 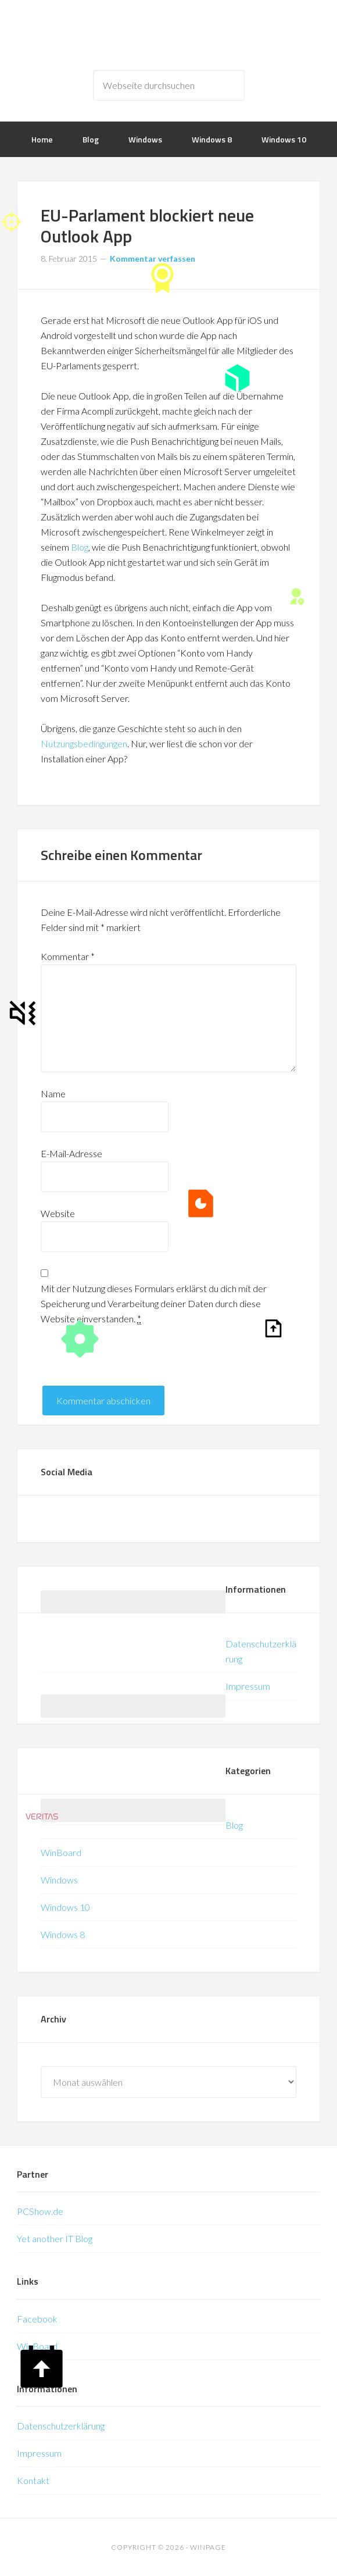 I want to click on view achievements or awards, so click(x=162, y=278).